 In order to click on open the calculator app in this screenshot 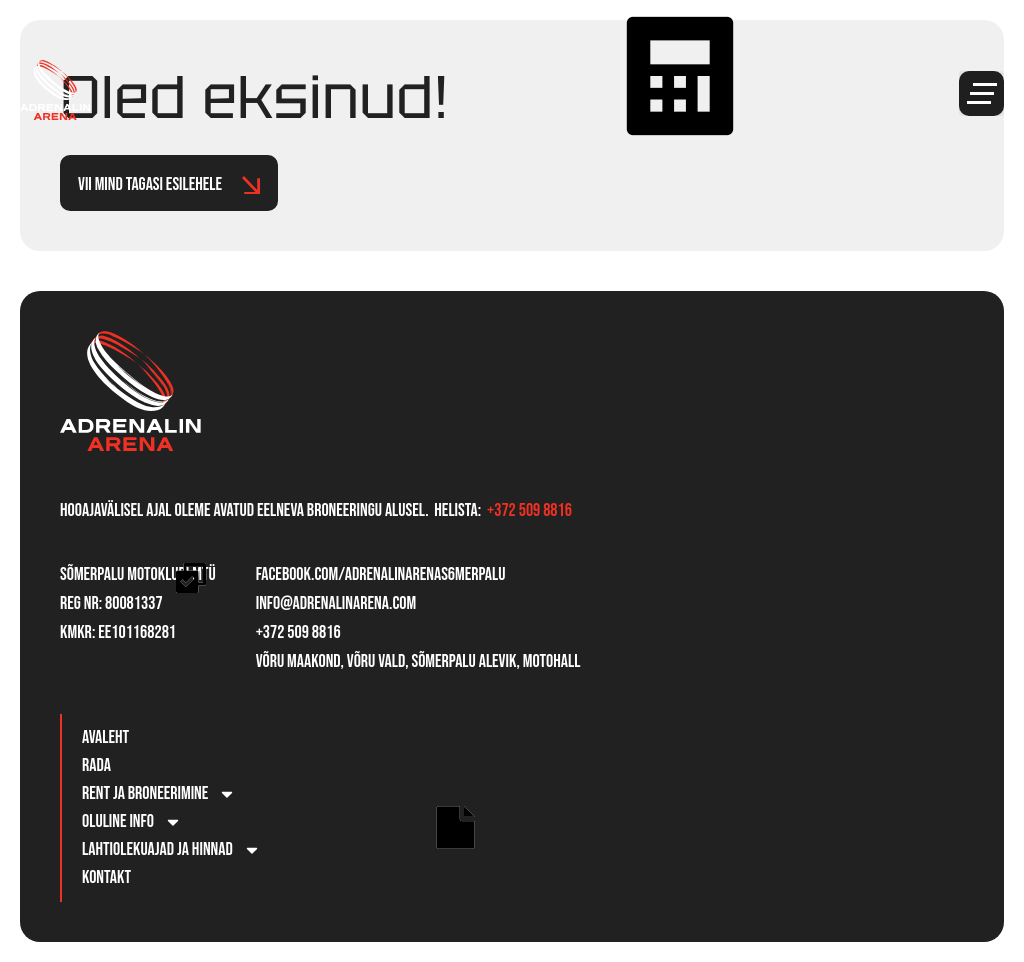, I will do `click(680, 76)`.